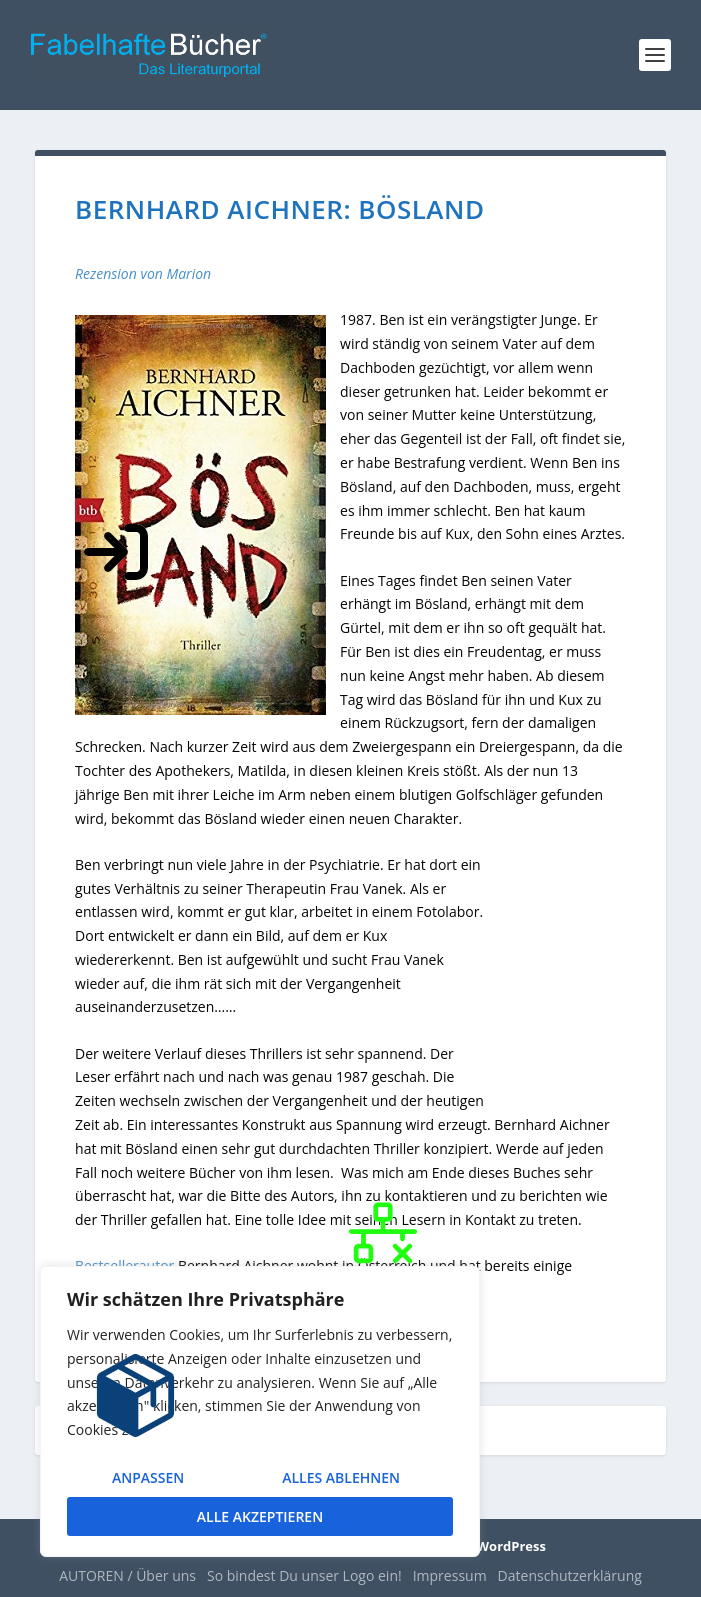  I want to click on view package or shipment details, so click(135, 1395).